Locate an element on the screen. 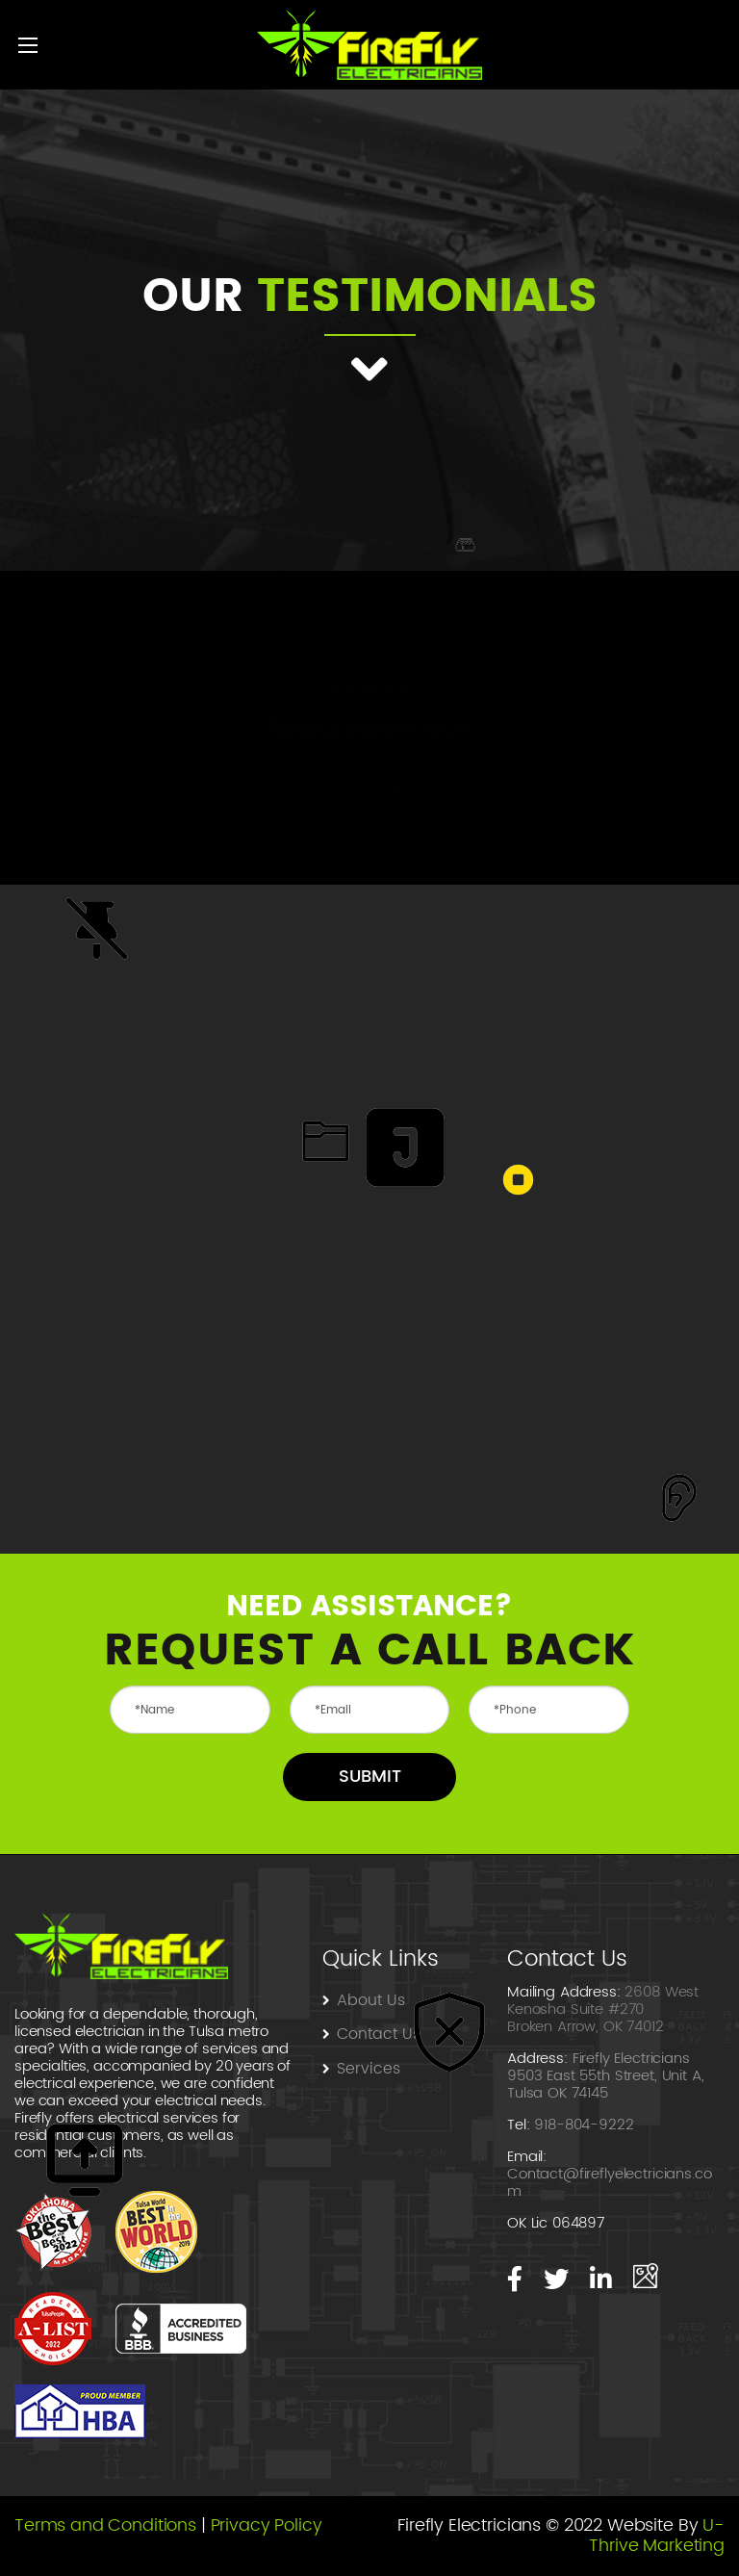 This screenshot has width=739, height=2576. view solar panel or renewable energy settings is located at coordinates (465, 545).